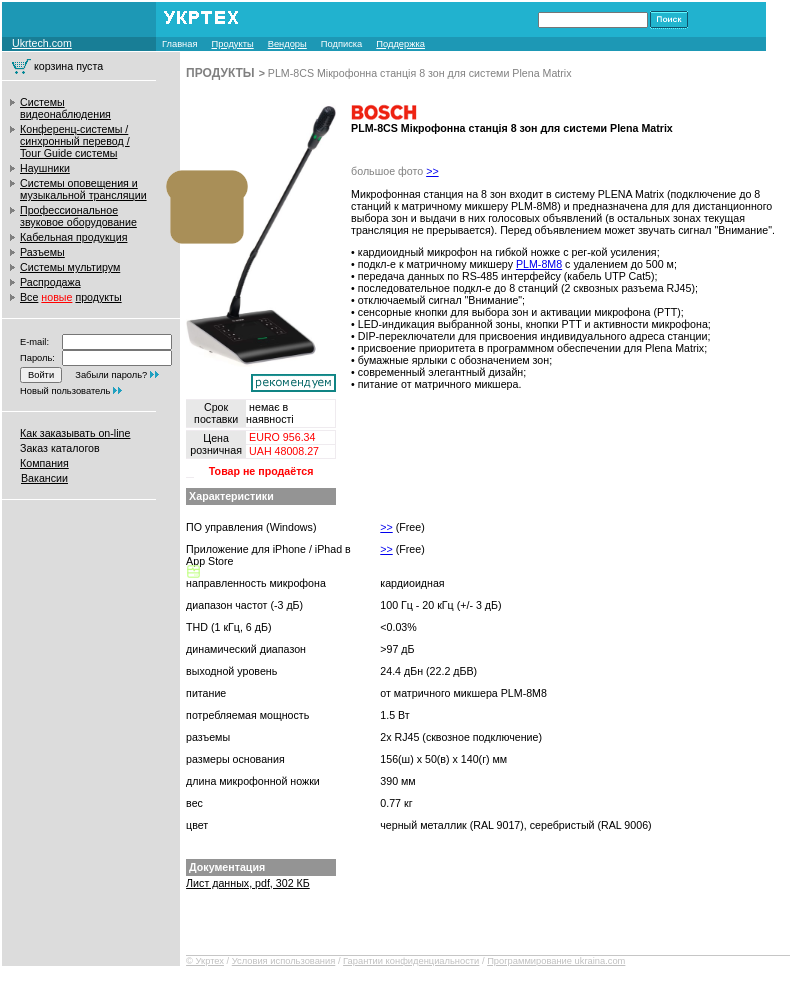 The width and height of the screenshot is (790, 982). I want to click on browse bakery or bread products, so click(207, 207).